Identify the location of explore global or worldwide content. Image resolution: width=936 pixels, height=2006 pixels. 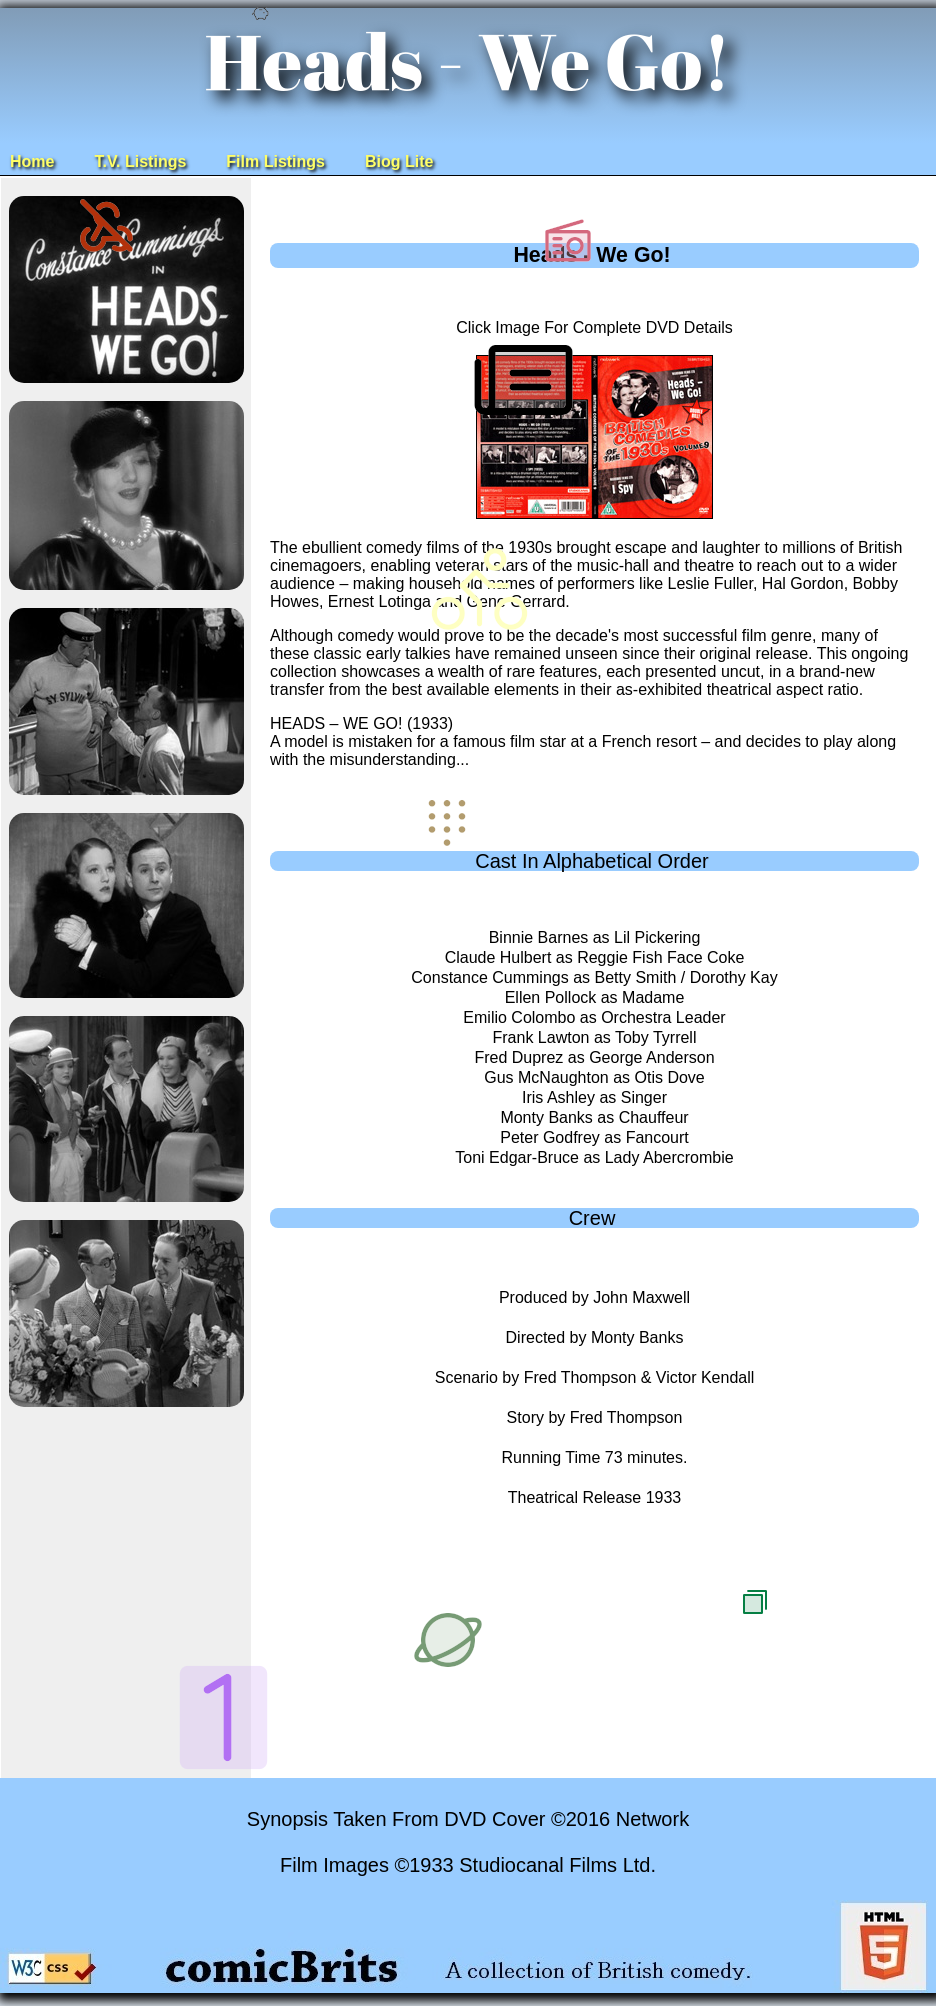
(448, 1640).